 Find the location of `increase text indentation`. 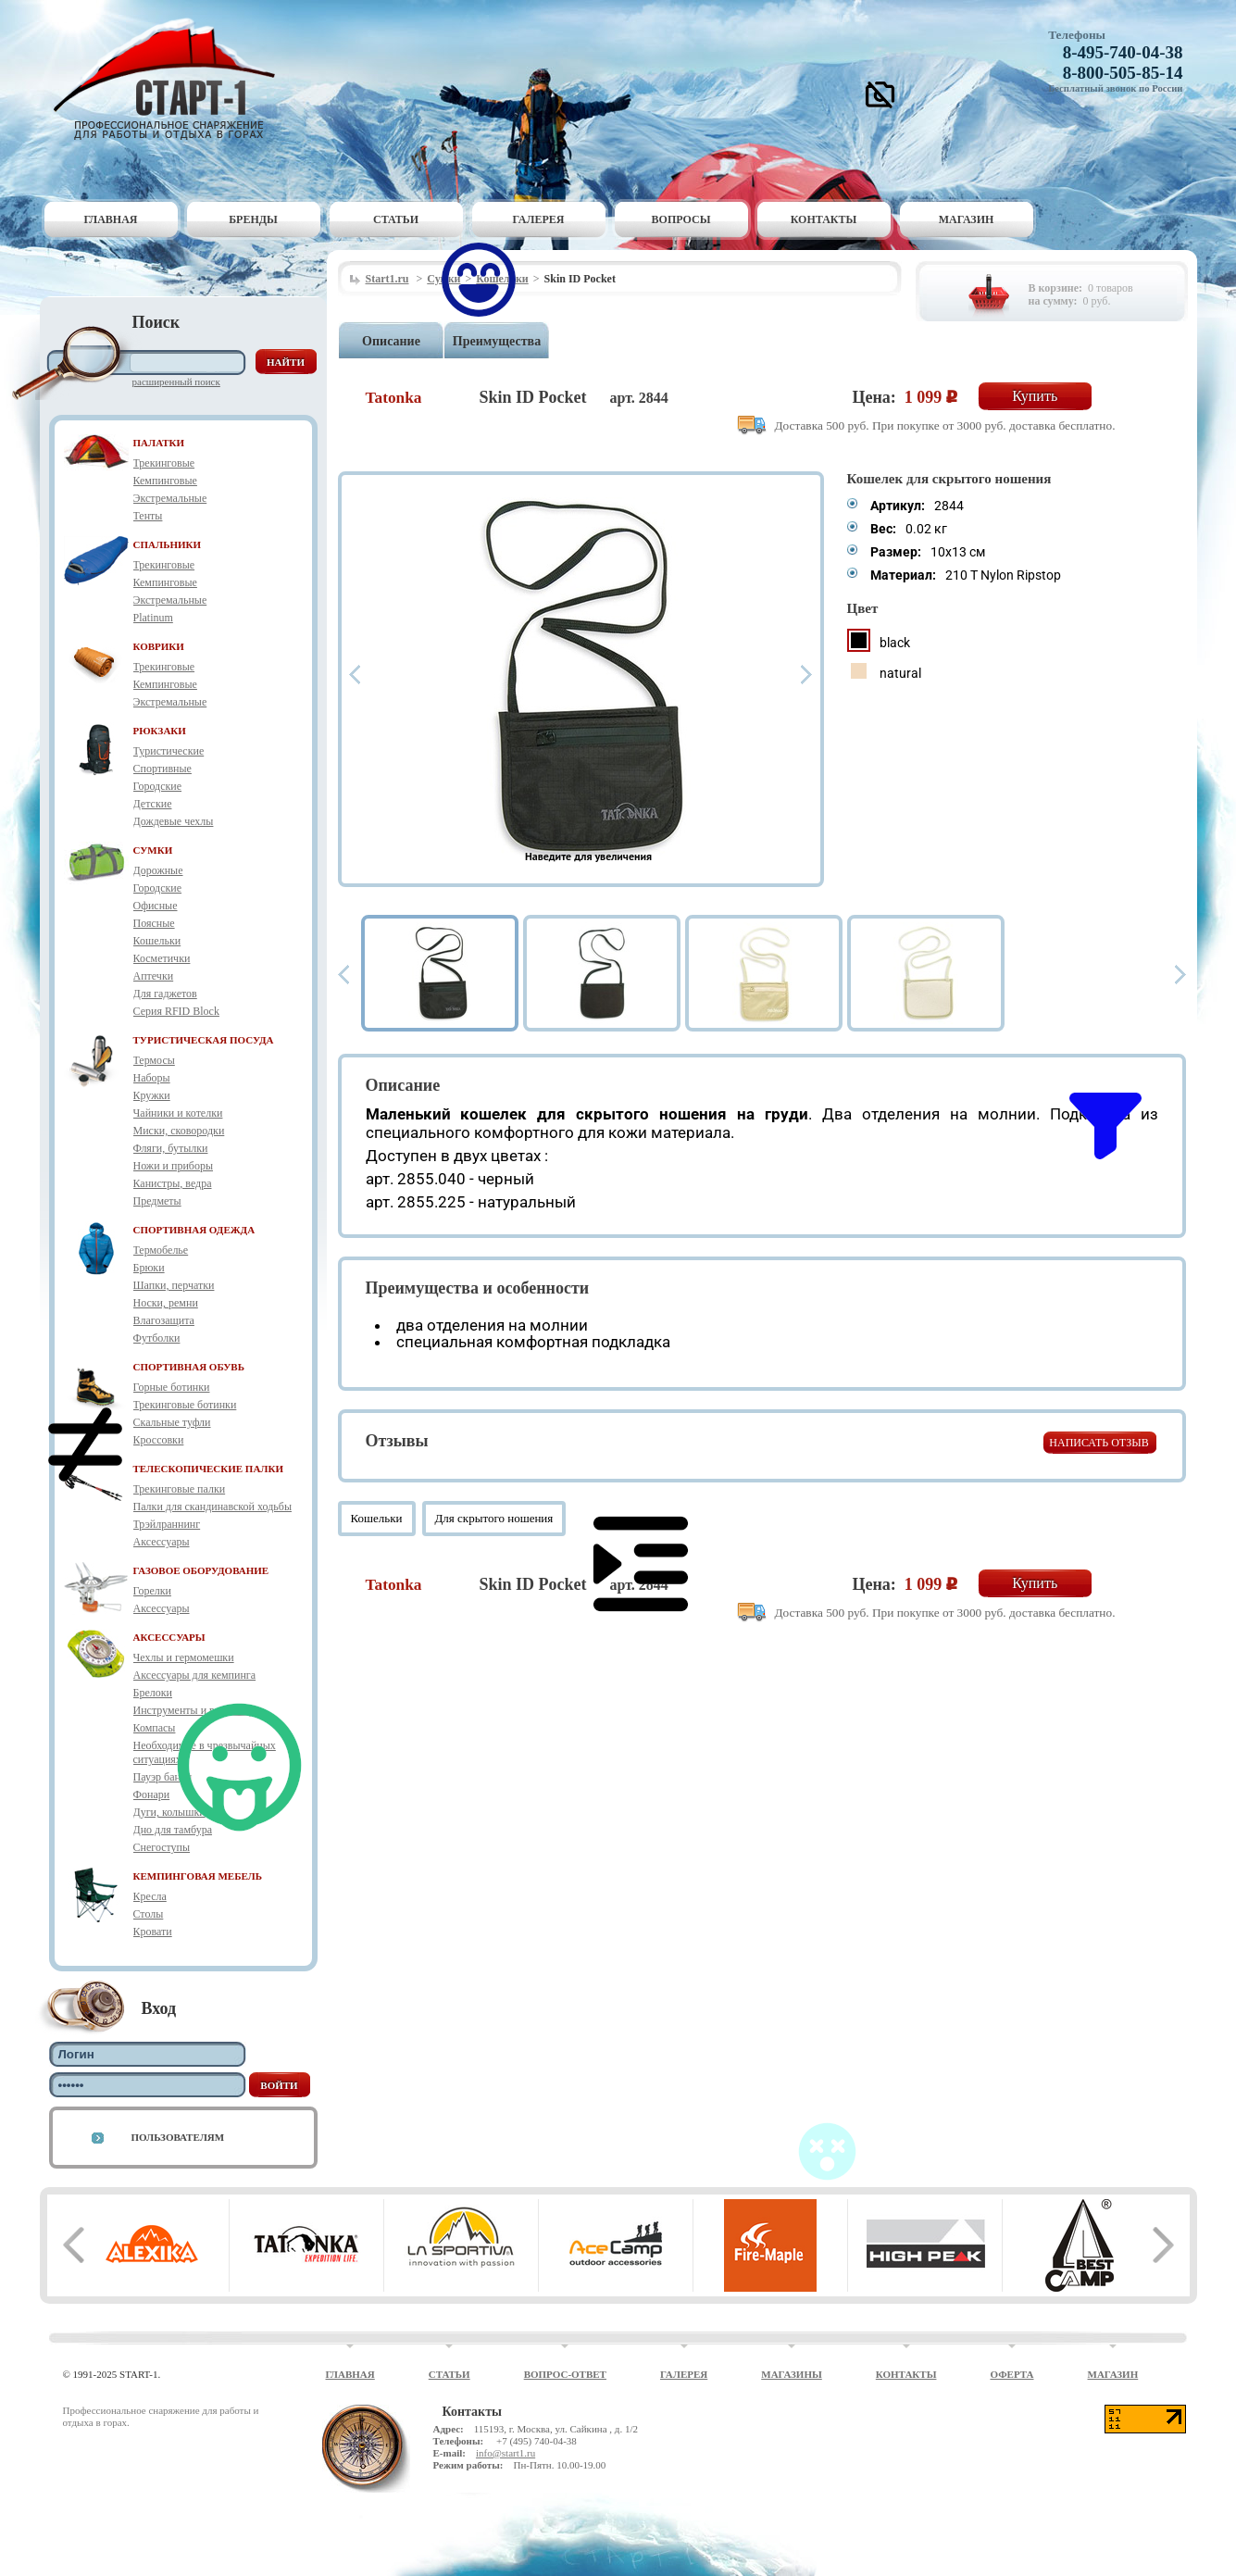

increase text indentation is located at coordinates (641, 1564).